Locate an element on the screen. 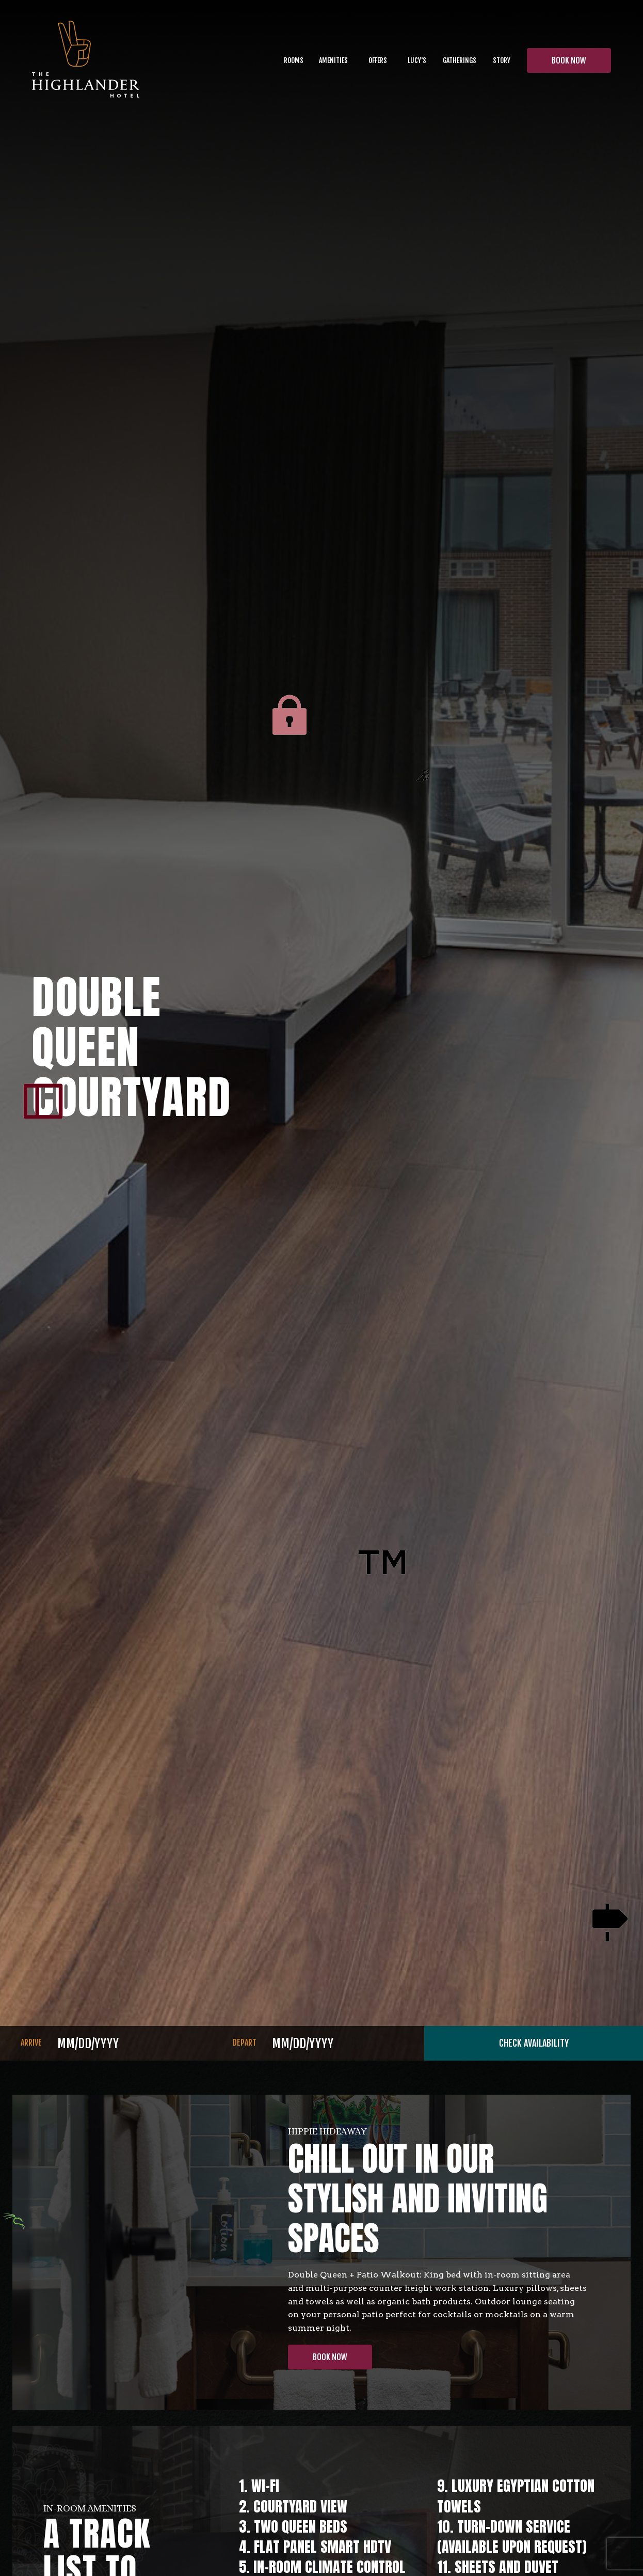 This screenshot has width=643, height=2576. indicates a locked or secured item is located at coordinates (290, 716).